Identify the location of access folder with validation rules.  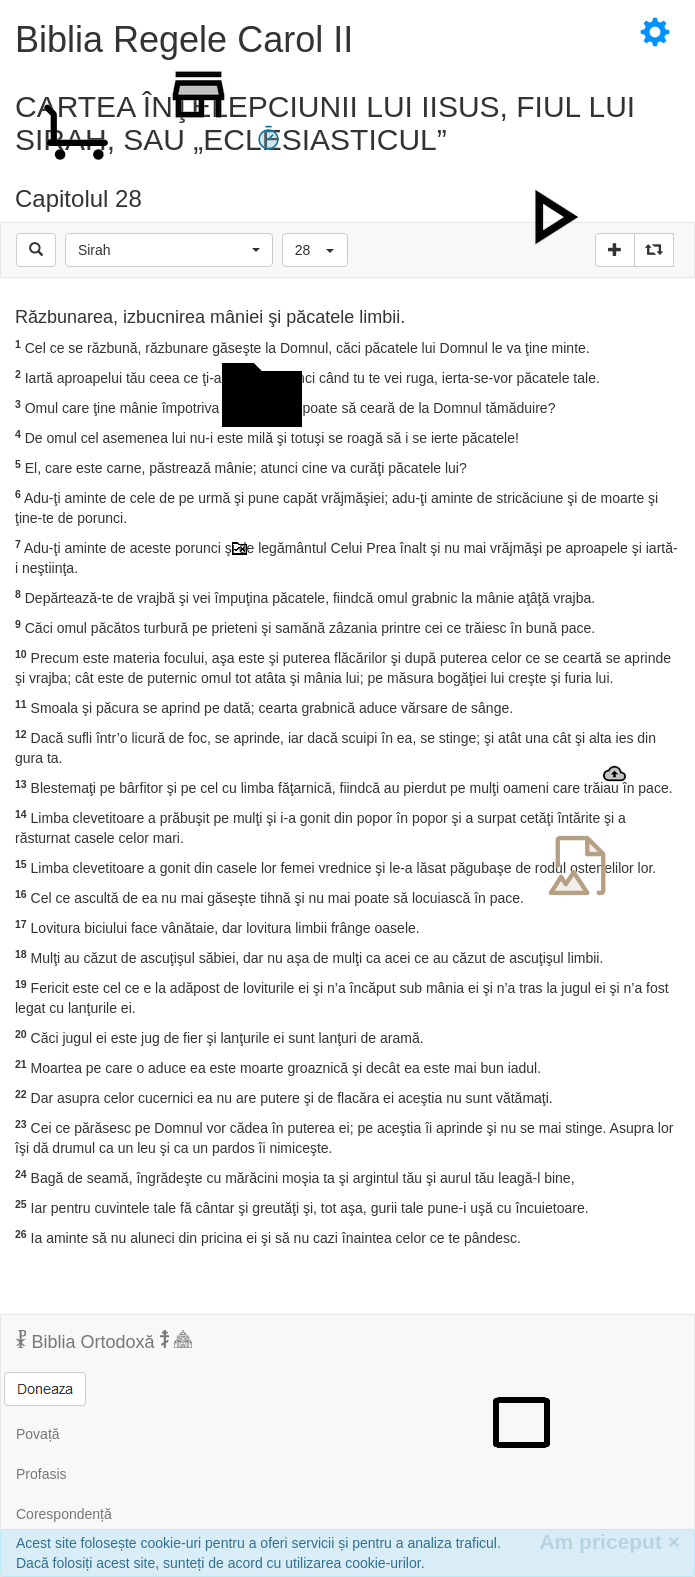
(239, 548).